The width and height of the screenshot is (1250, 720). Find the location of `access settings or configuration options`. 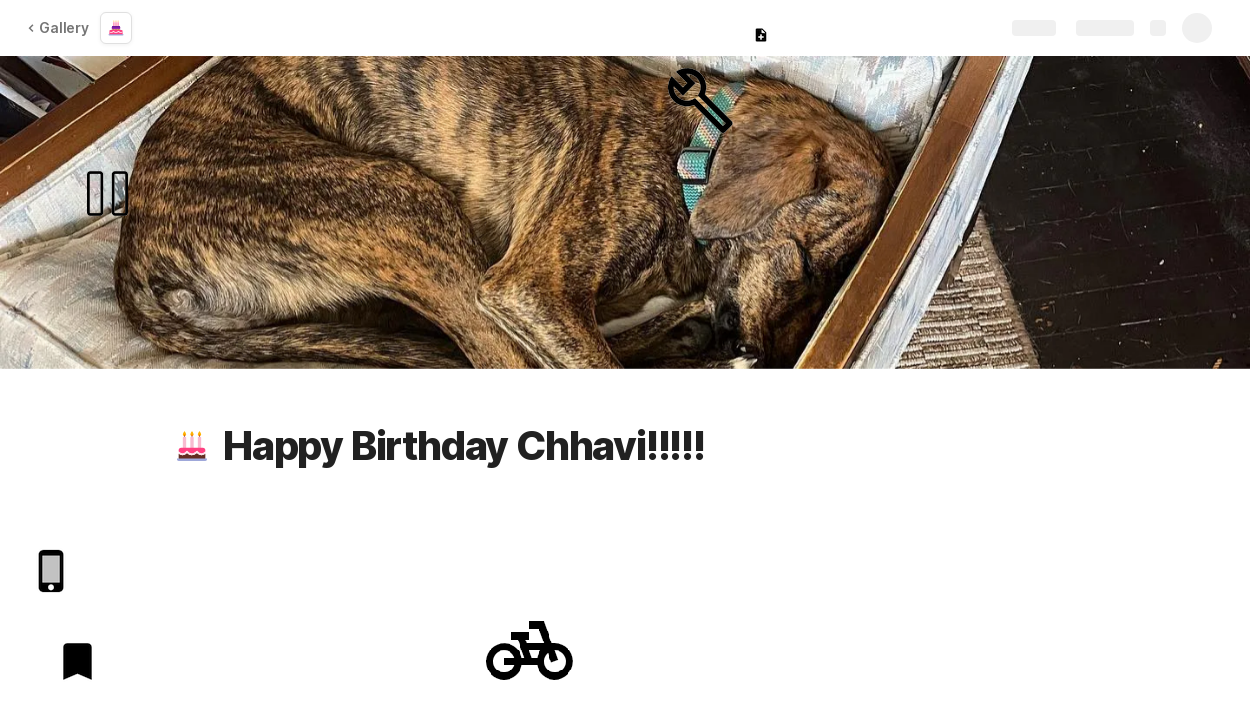

access settings or configuration options is located at coordinates (700, 100).